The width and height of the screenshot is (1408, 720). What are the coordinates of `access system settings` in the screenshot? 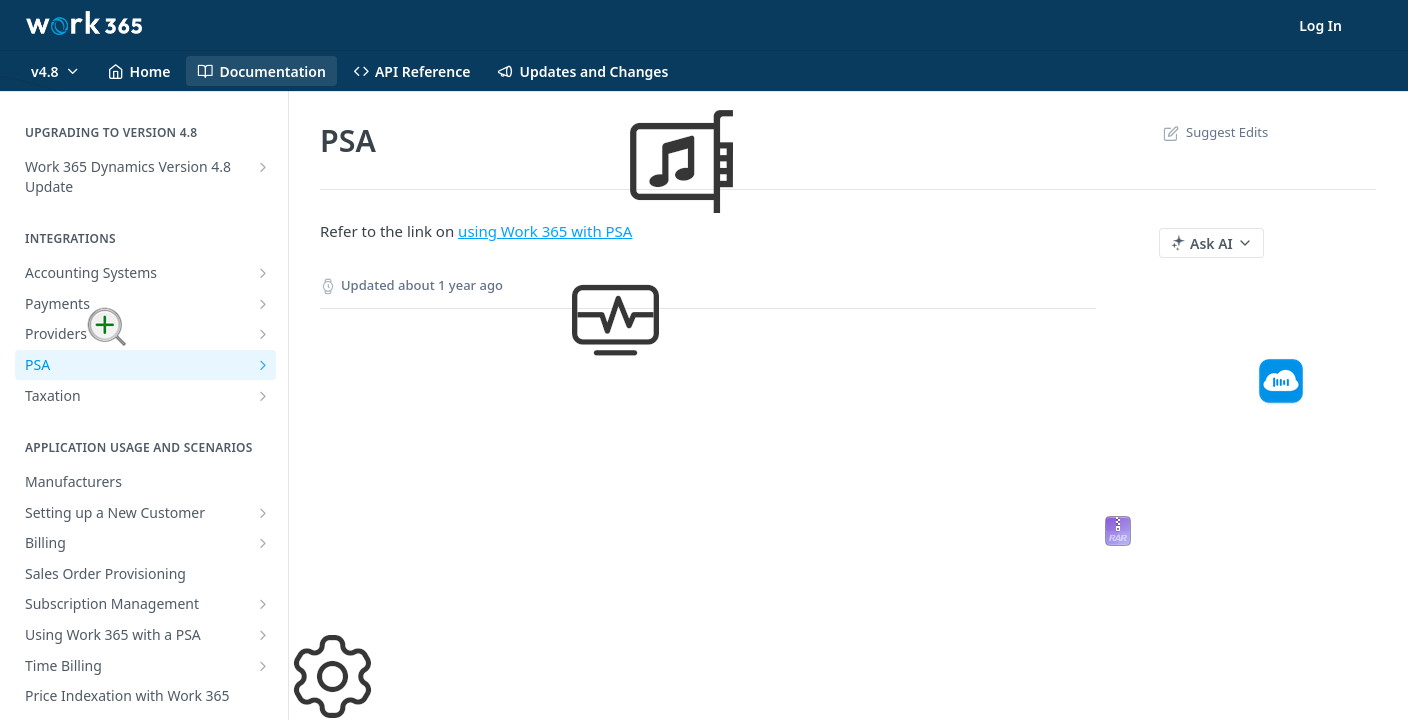 It's located at (332, 676).